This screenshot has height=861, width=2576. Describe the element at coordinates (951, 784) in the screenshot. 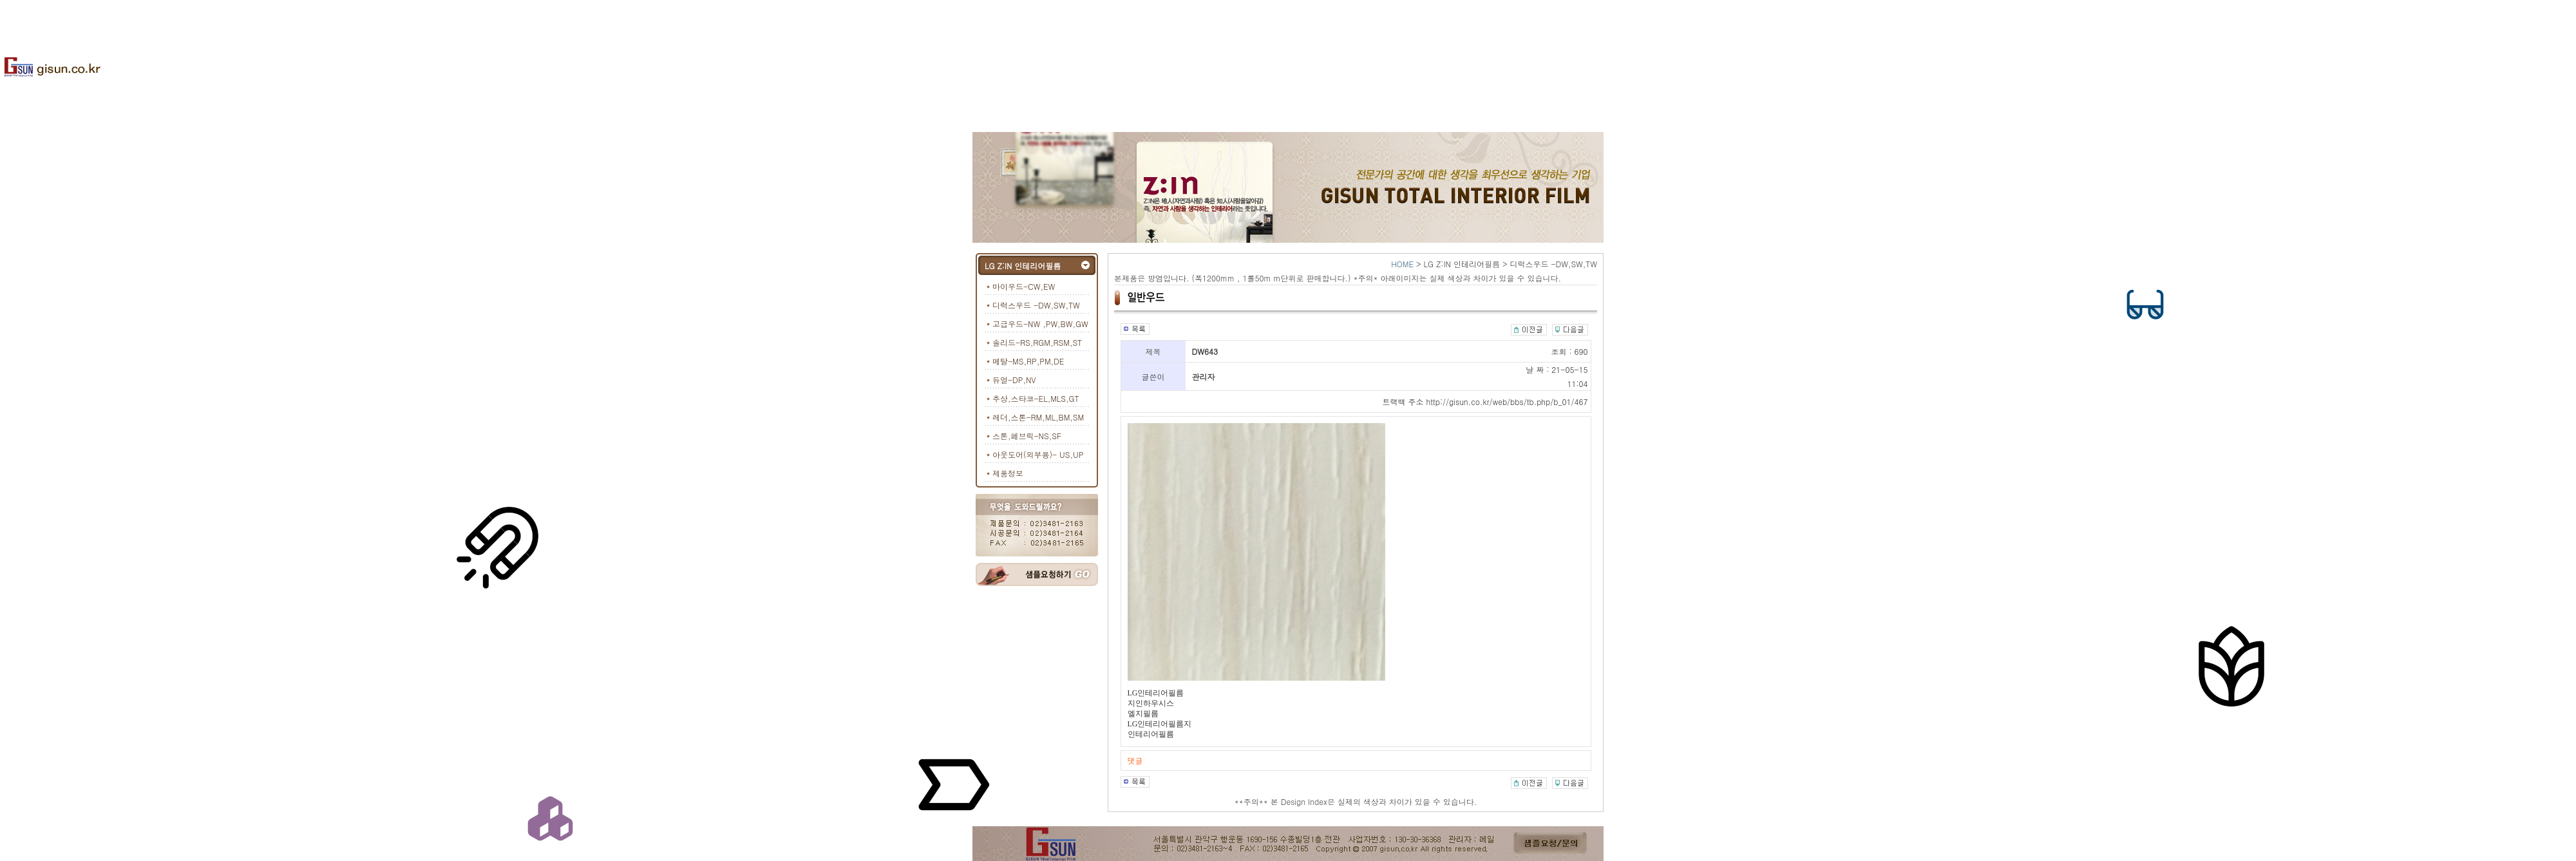

I see `add a tag or label to an item` at that location.